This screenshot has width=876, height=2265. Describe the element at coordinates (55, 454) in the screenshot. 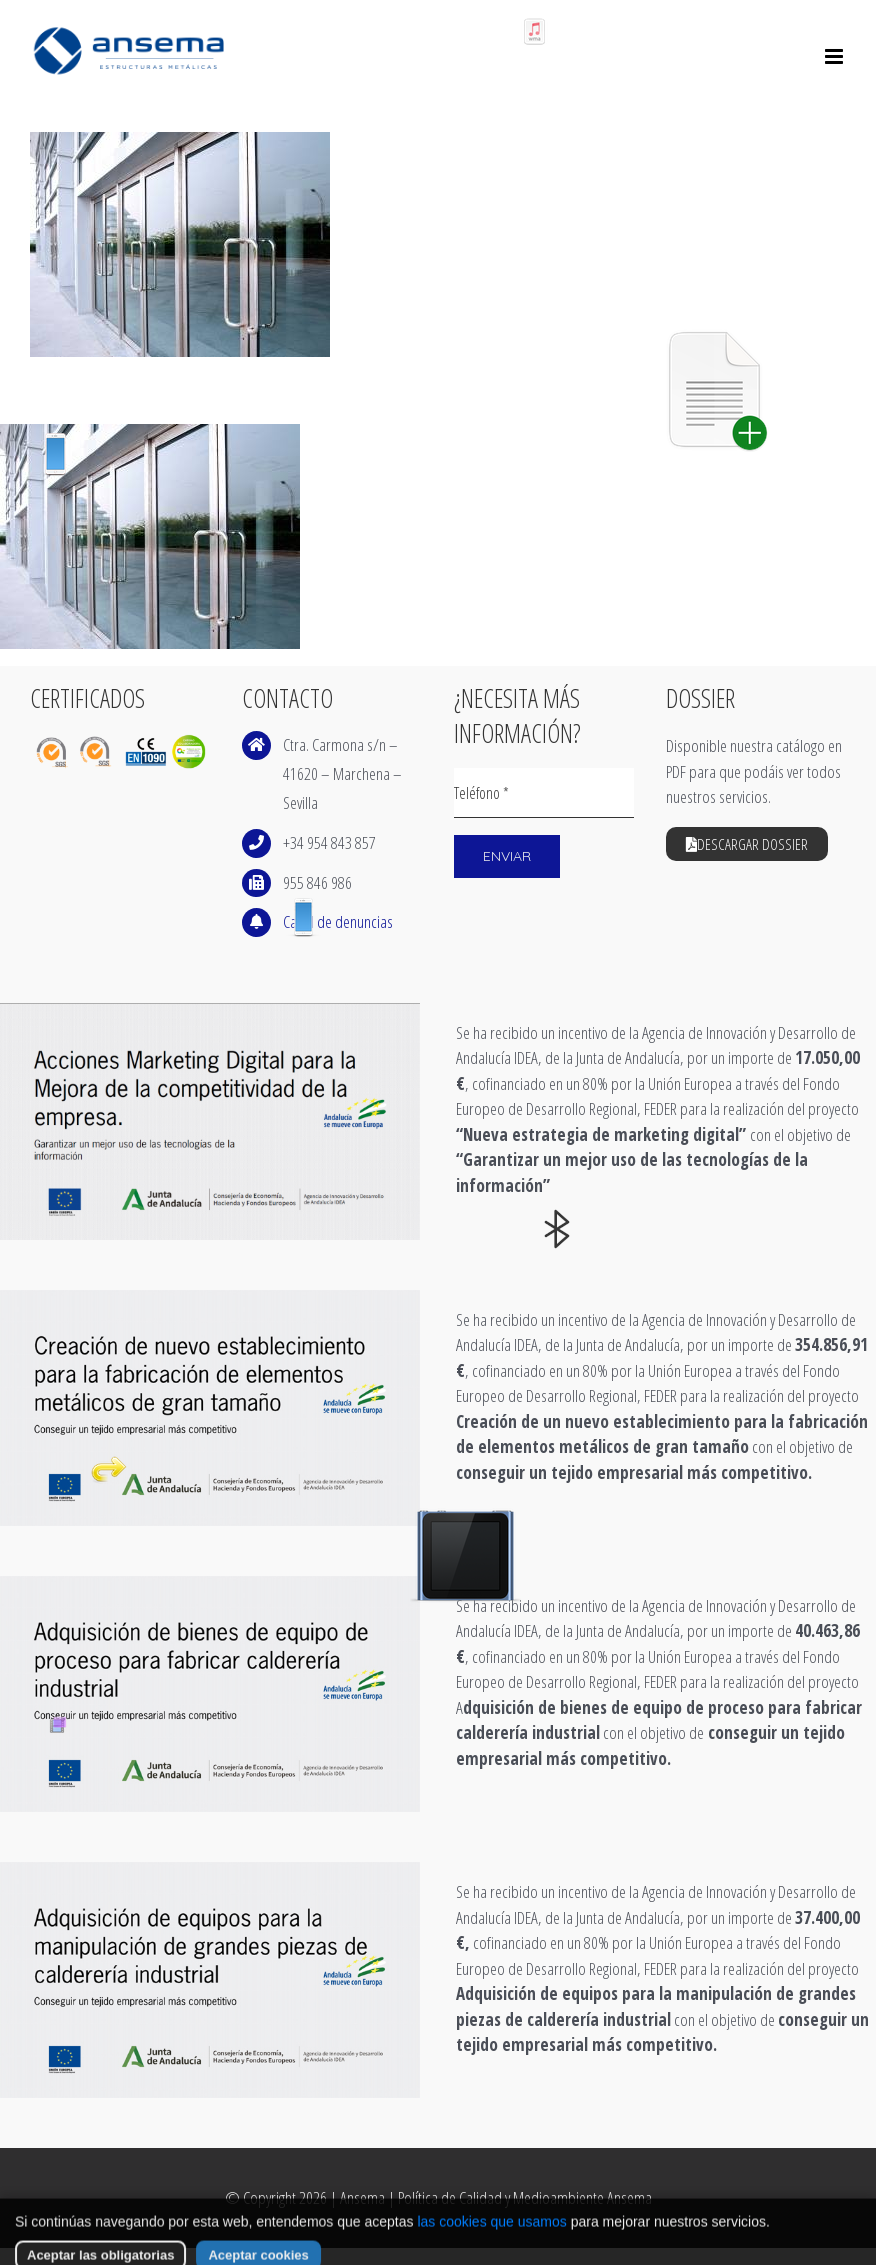

I see `iPhone 7 Plus device icon` at that location.